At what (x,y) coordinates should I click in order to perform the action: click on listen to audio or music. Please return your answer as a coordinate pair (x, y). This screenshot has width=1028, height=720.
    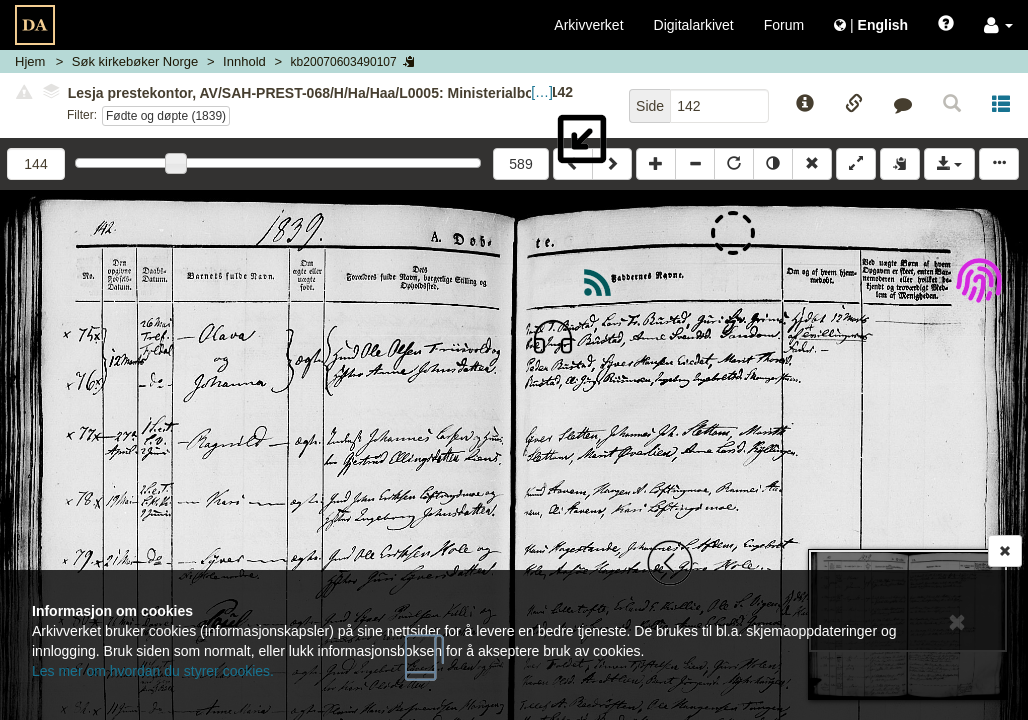
    Looking at the image, I should click on (553, 339).